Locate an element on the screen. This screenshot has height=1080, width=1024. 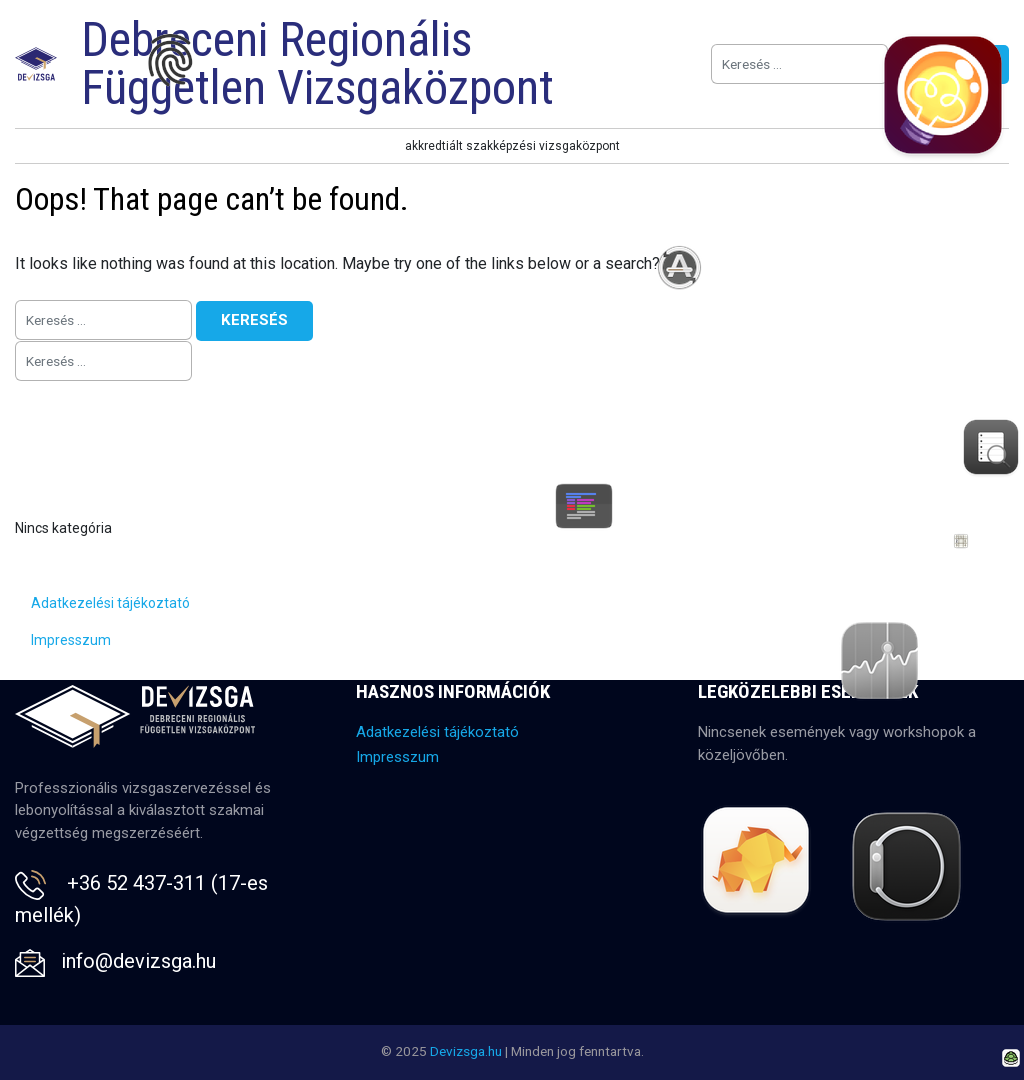
open the software update application is located at coordinates (679, 267).